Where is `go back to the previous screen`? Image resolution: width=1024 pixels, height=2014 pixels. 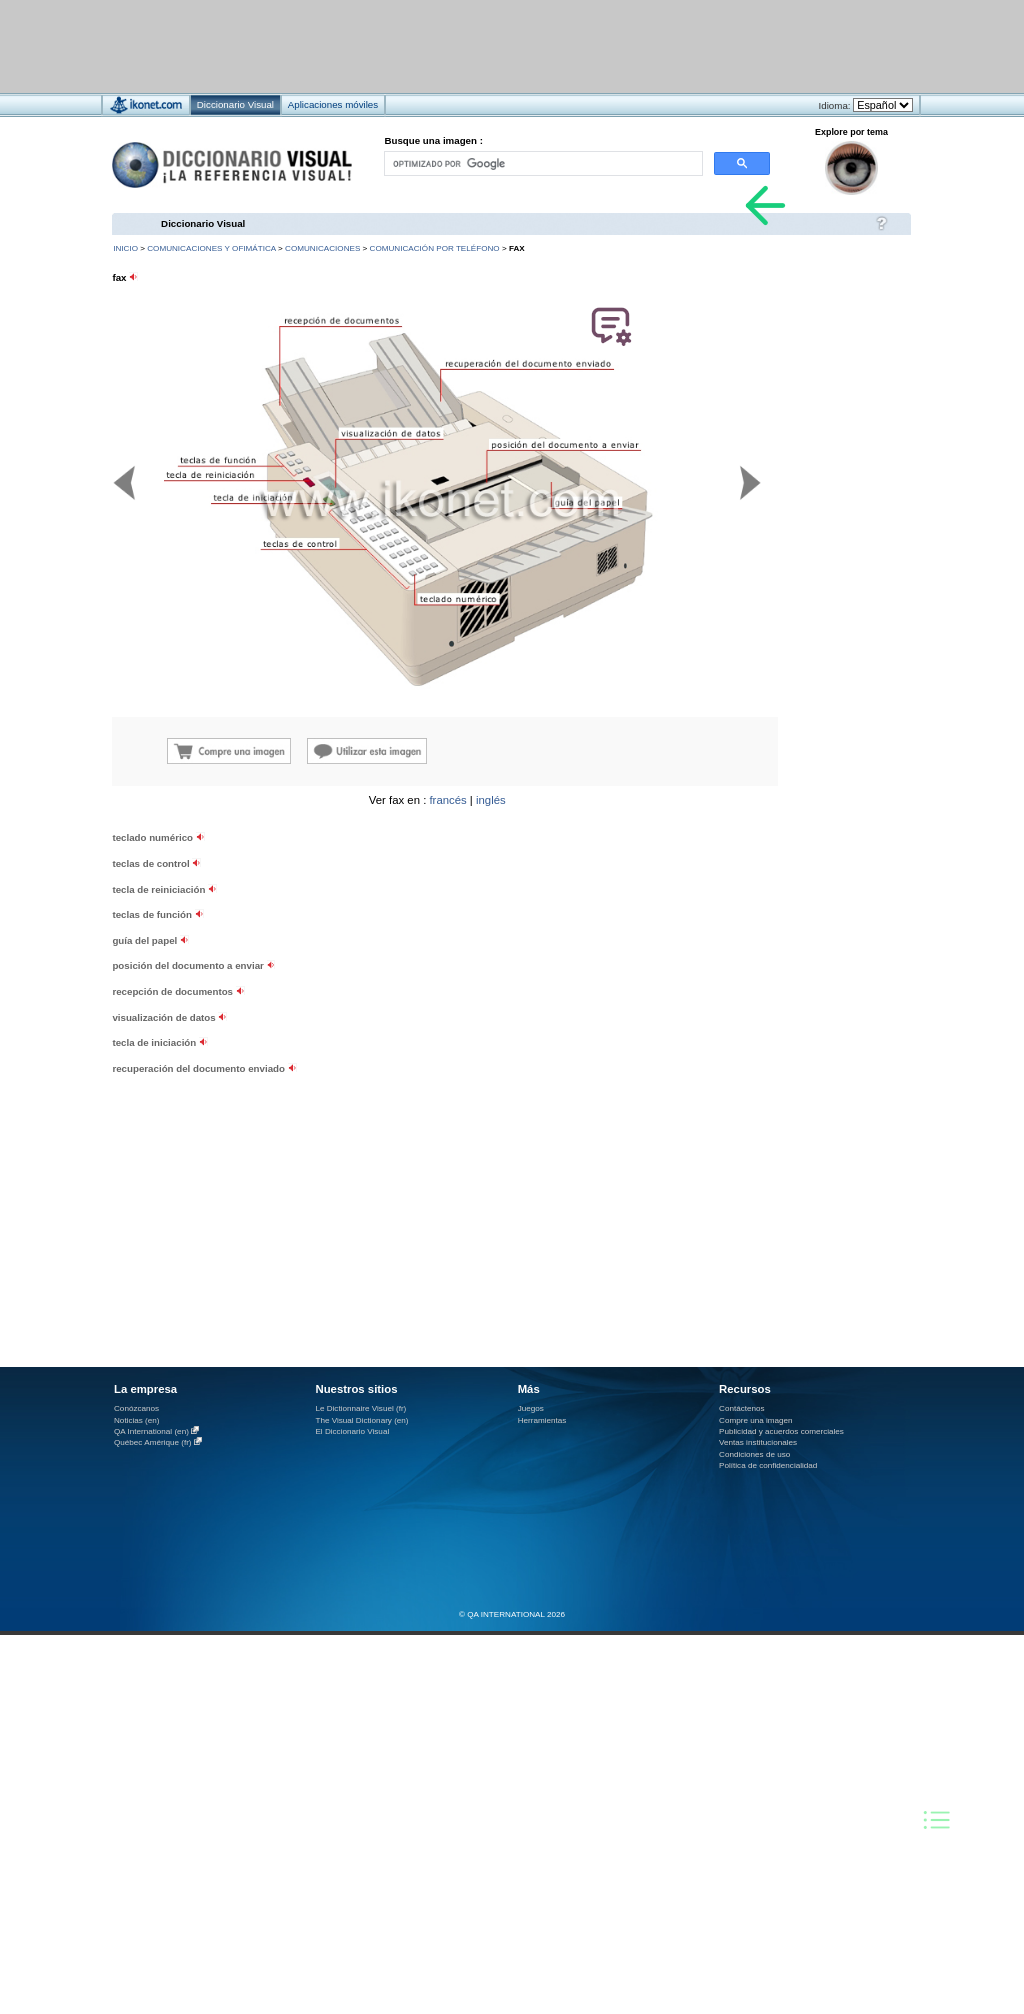 go back to the previous screen is located at coordinates (765, 205).